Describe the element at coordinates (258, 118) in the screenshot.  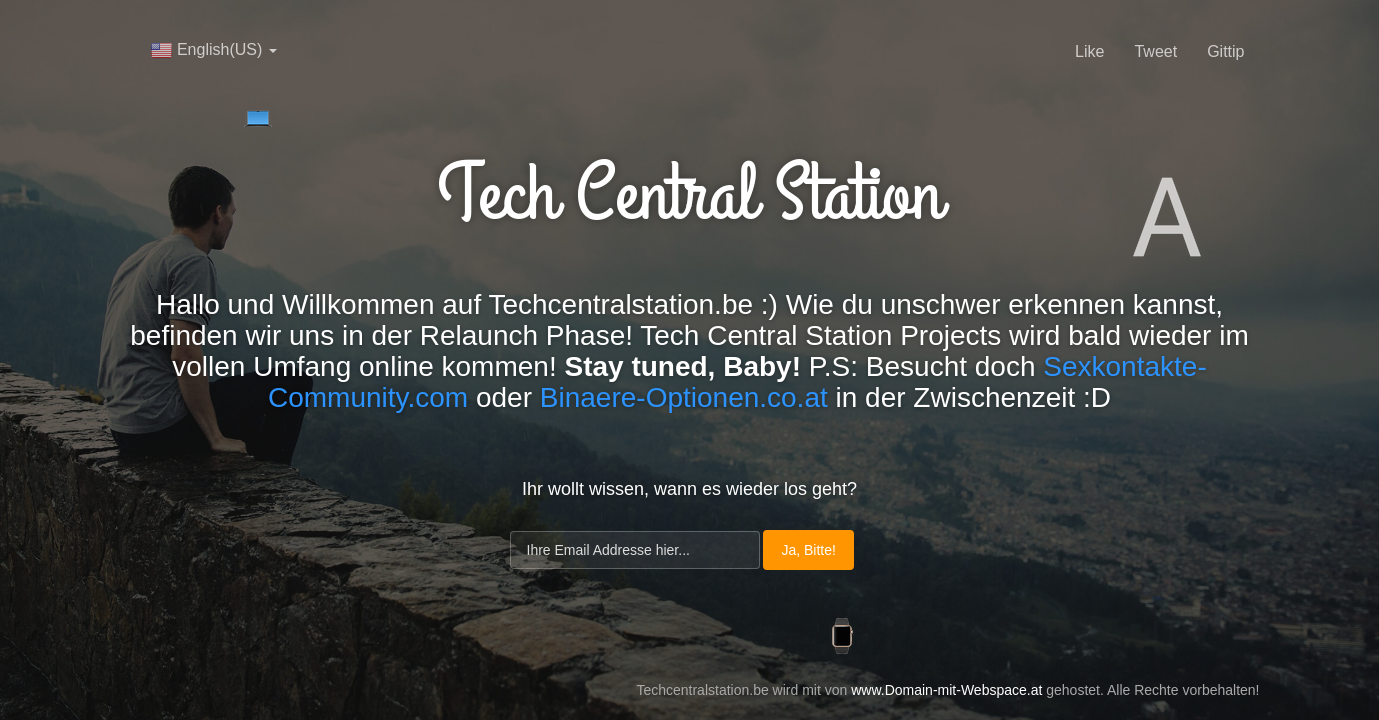
I see `indicates a macbook pro 16-inch device in system settings` at that location.